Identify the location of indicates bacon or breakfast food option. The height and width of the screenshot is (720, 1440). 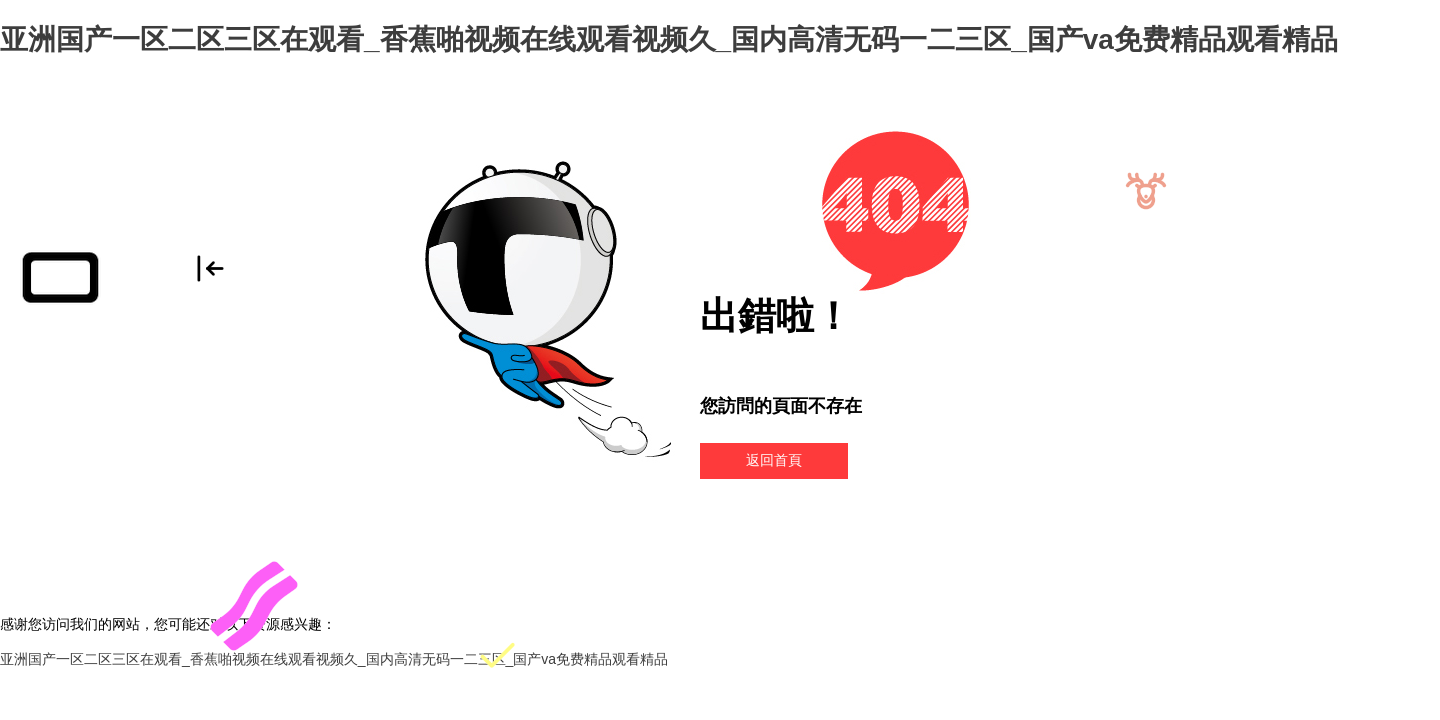
(254, 606).